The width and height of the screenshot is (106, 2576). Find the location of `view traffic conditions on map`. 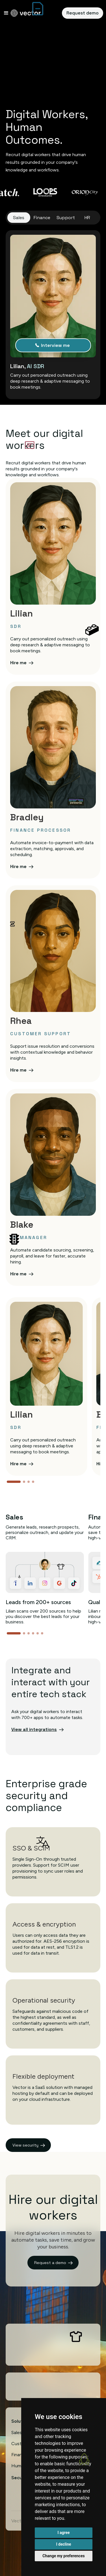

view traffic conditions on map is located at coordinates (14, 1239).